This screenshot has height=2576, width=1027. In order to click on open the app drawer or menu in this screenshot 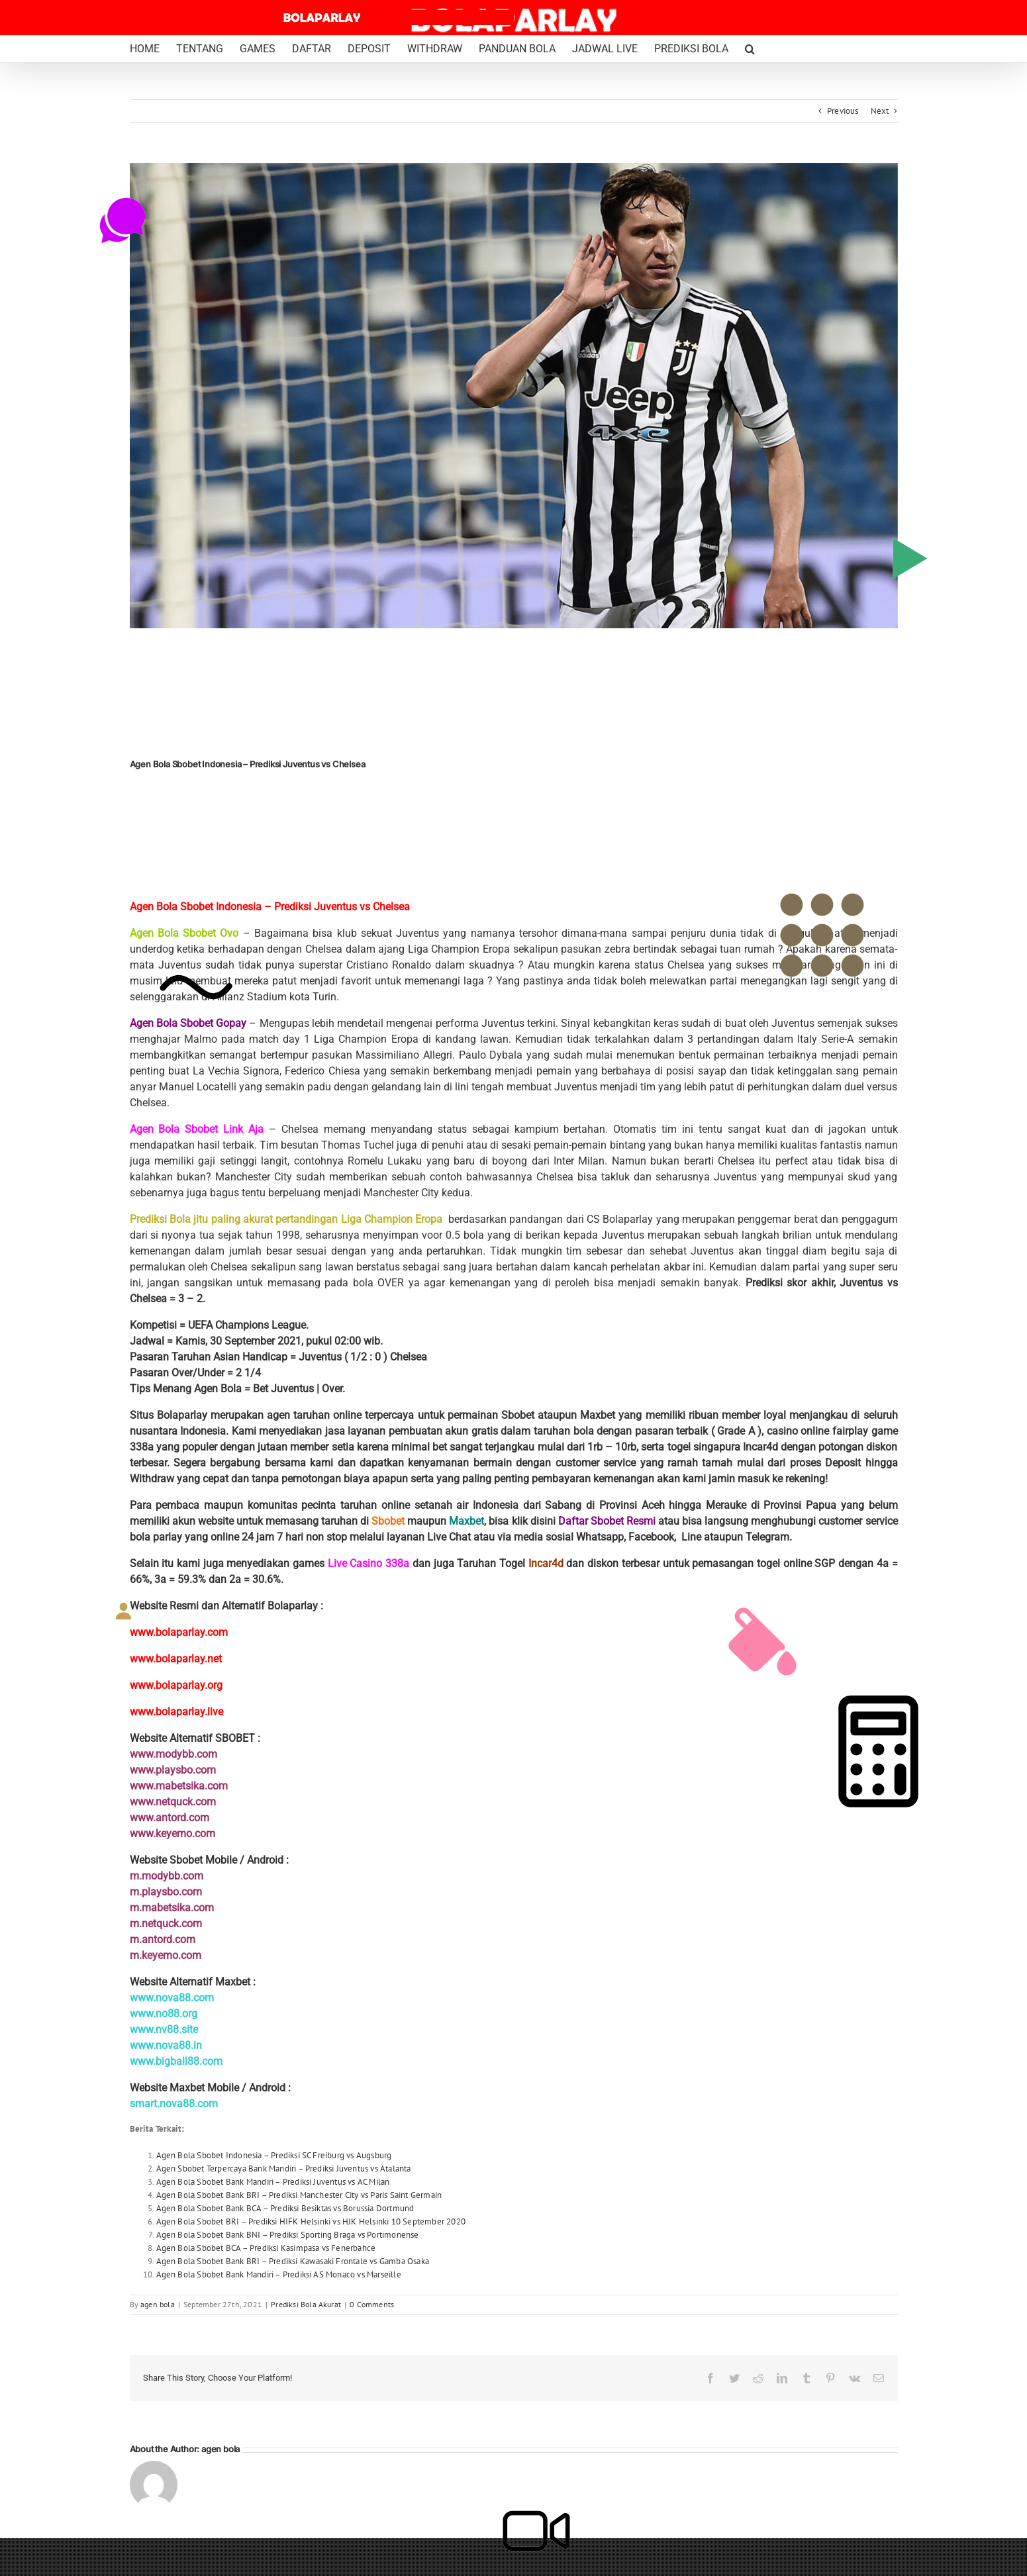, I will do `click(822, 935)`.